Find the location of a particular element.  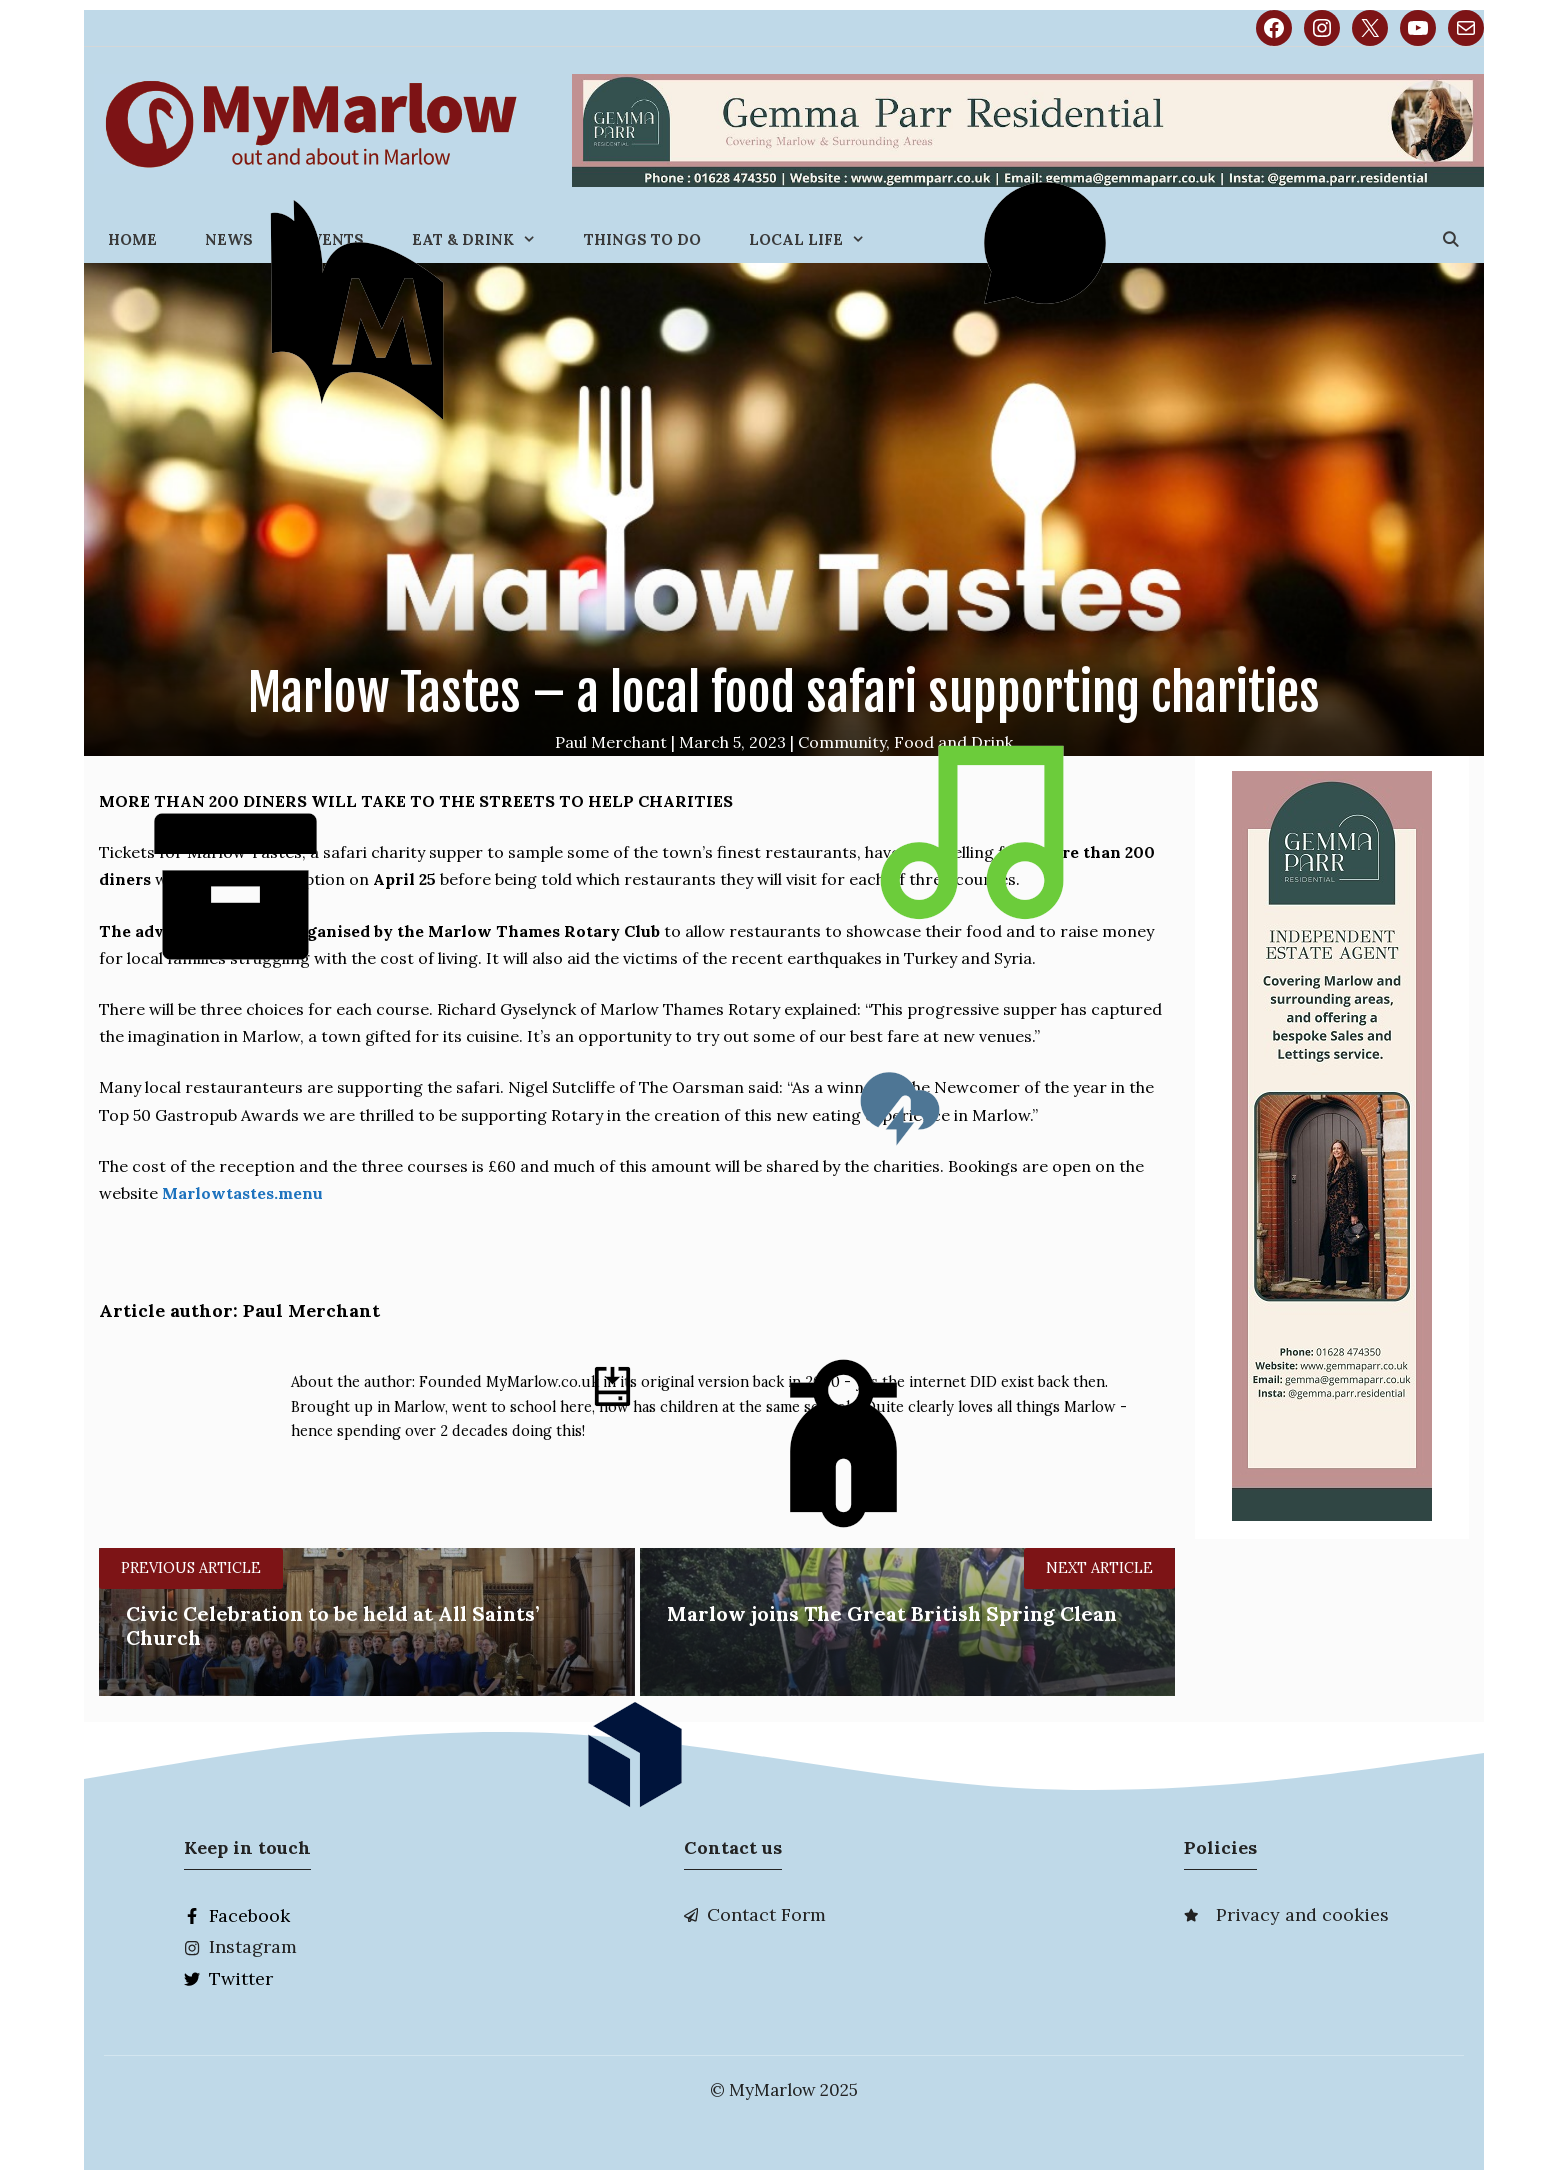

indicates thunderstorm weather conditions is located at coordinates (900, 1108).